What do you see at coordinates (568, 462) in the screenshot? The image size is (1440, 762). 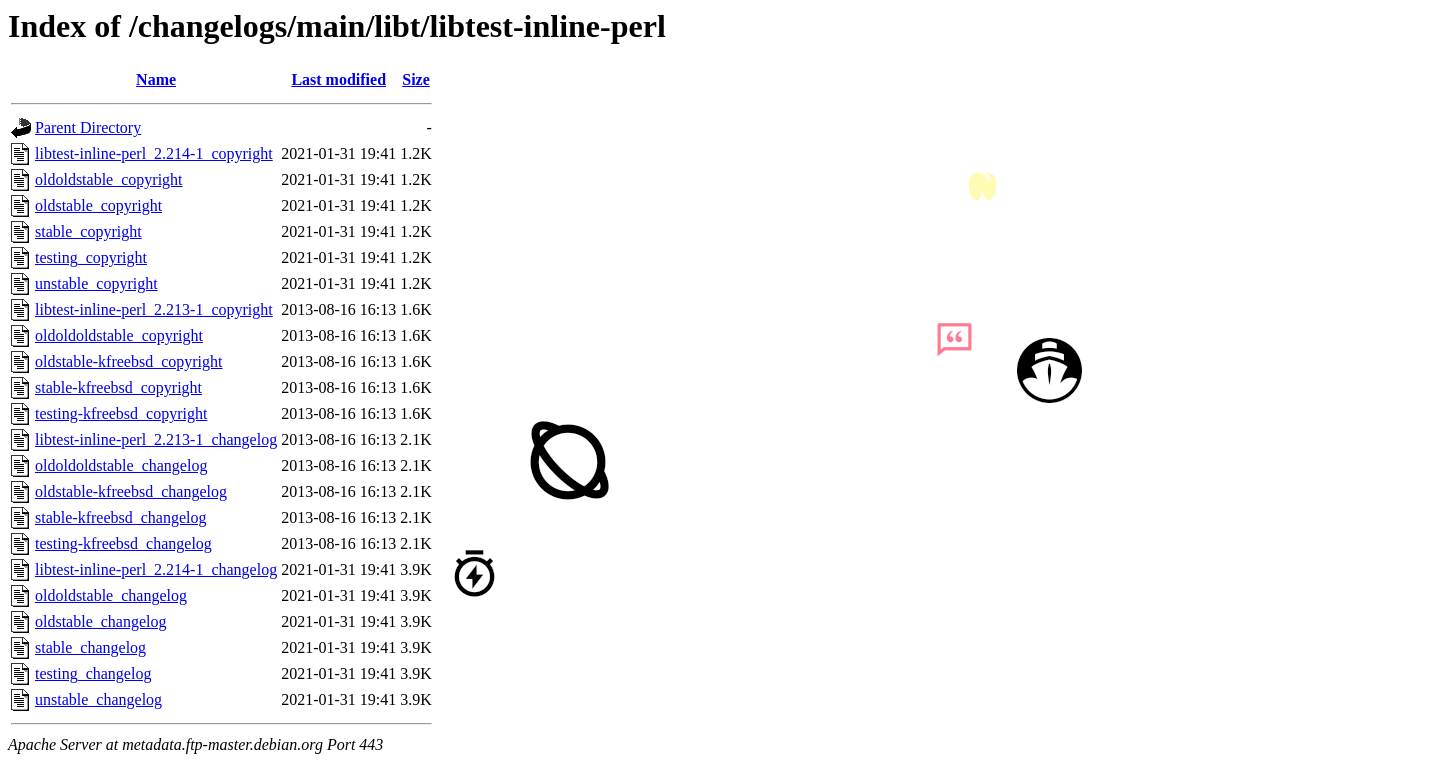 I see `explore global or worldwide content` at bounding box center [568, 462].